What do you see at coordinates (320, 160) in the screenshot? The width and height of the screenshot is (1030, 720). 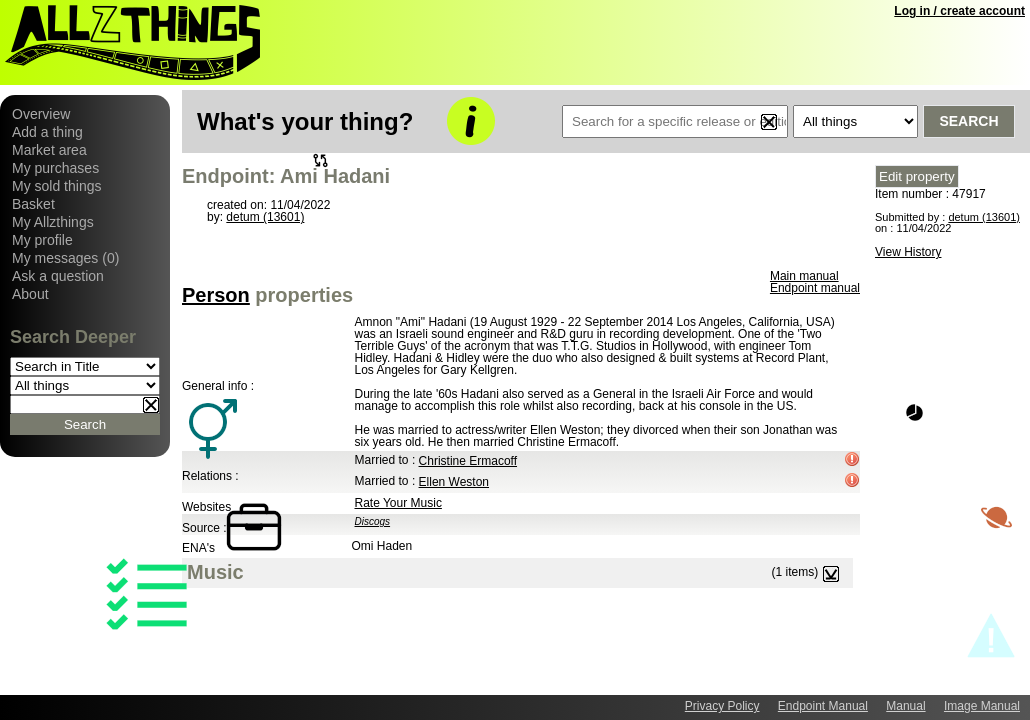 I see `view code differences between branches` at bounding box center [320, 160].